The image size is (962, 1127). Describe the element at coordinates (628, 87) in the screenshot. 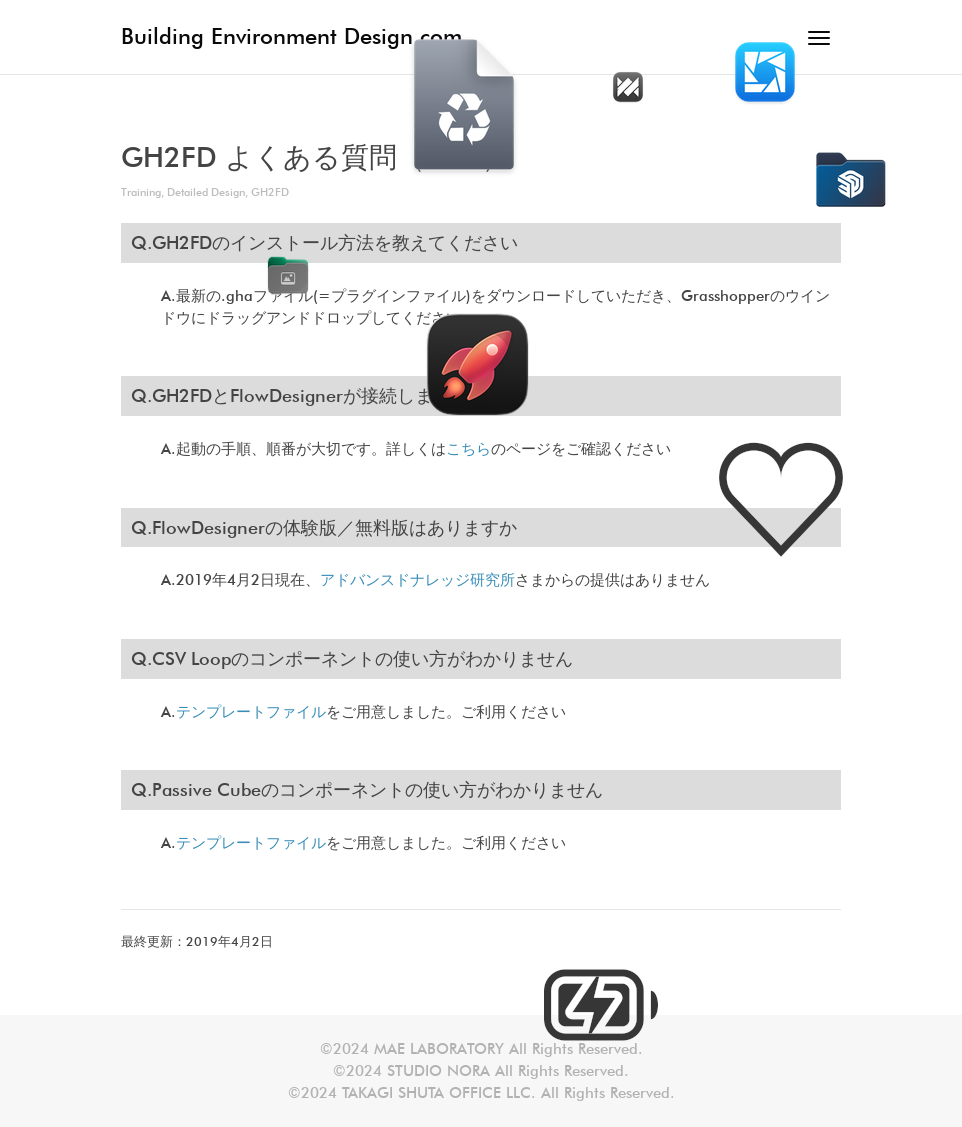

I see `launch Dota Underlords game` at that location.